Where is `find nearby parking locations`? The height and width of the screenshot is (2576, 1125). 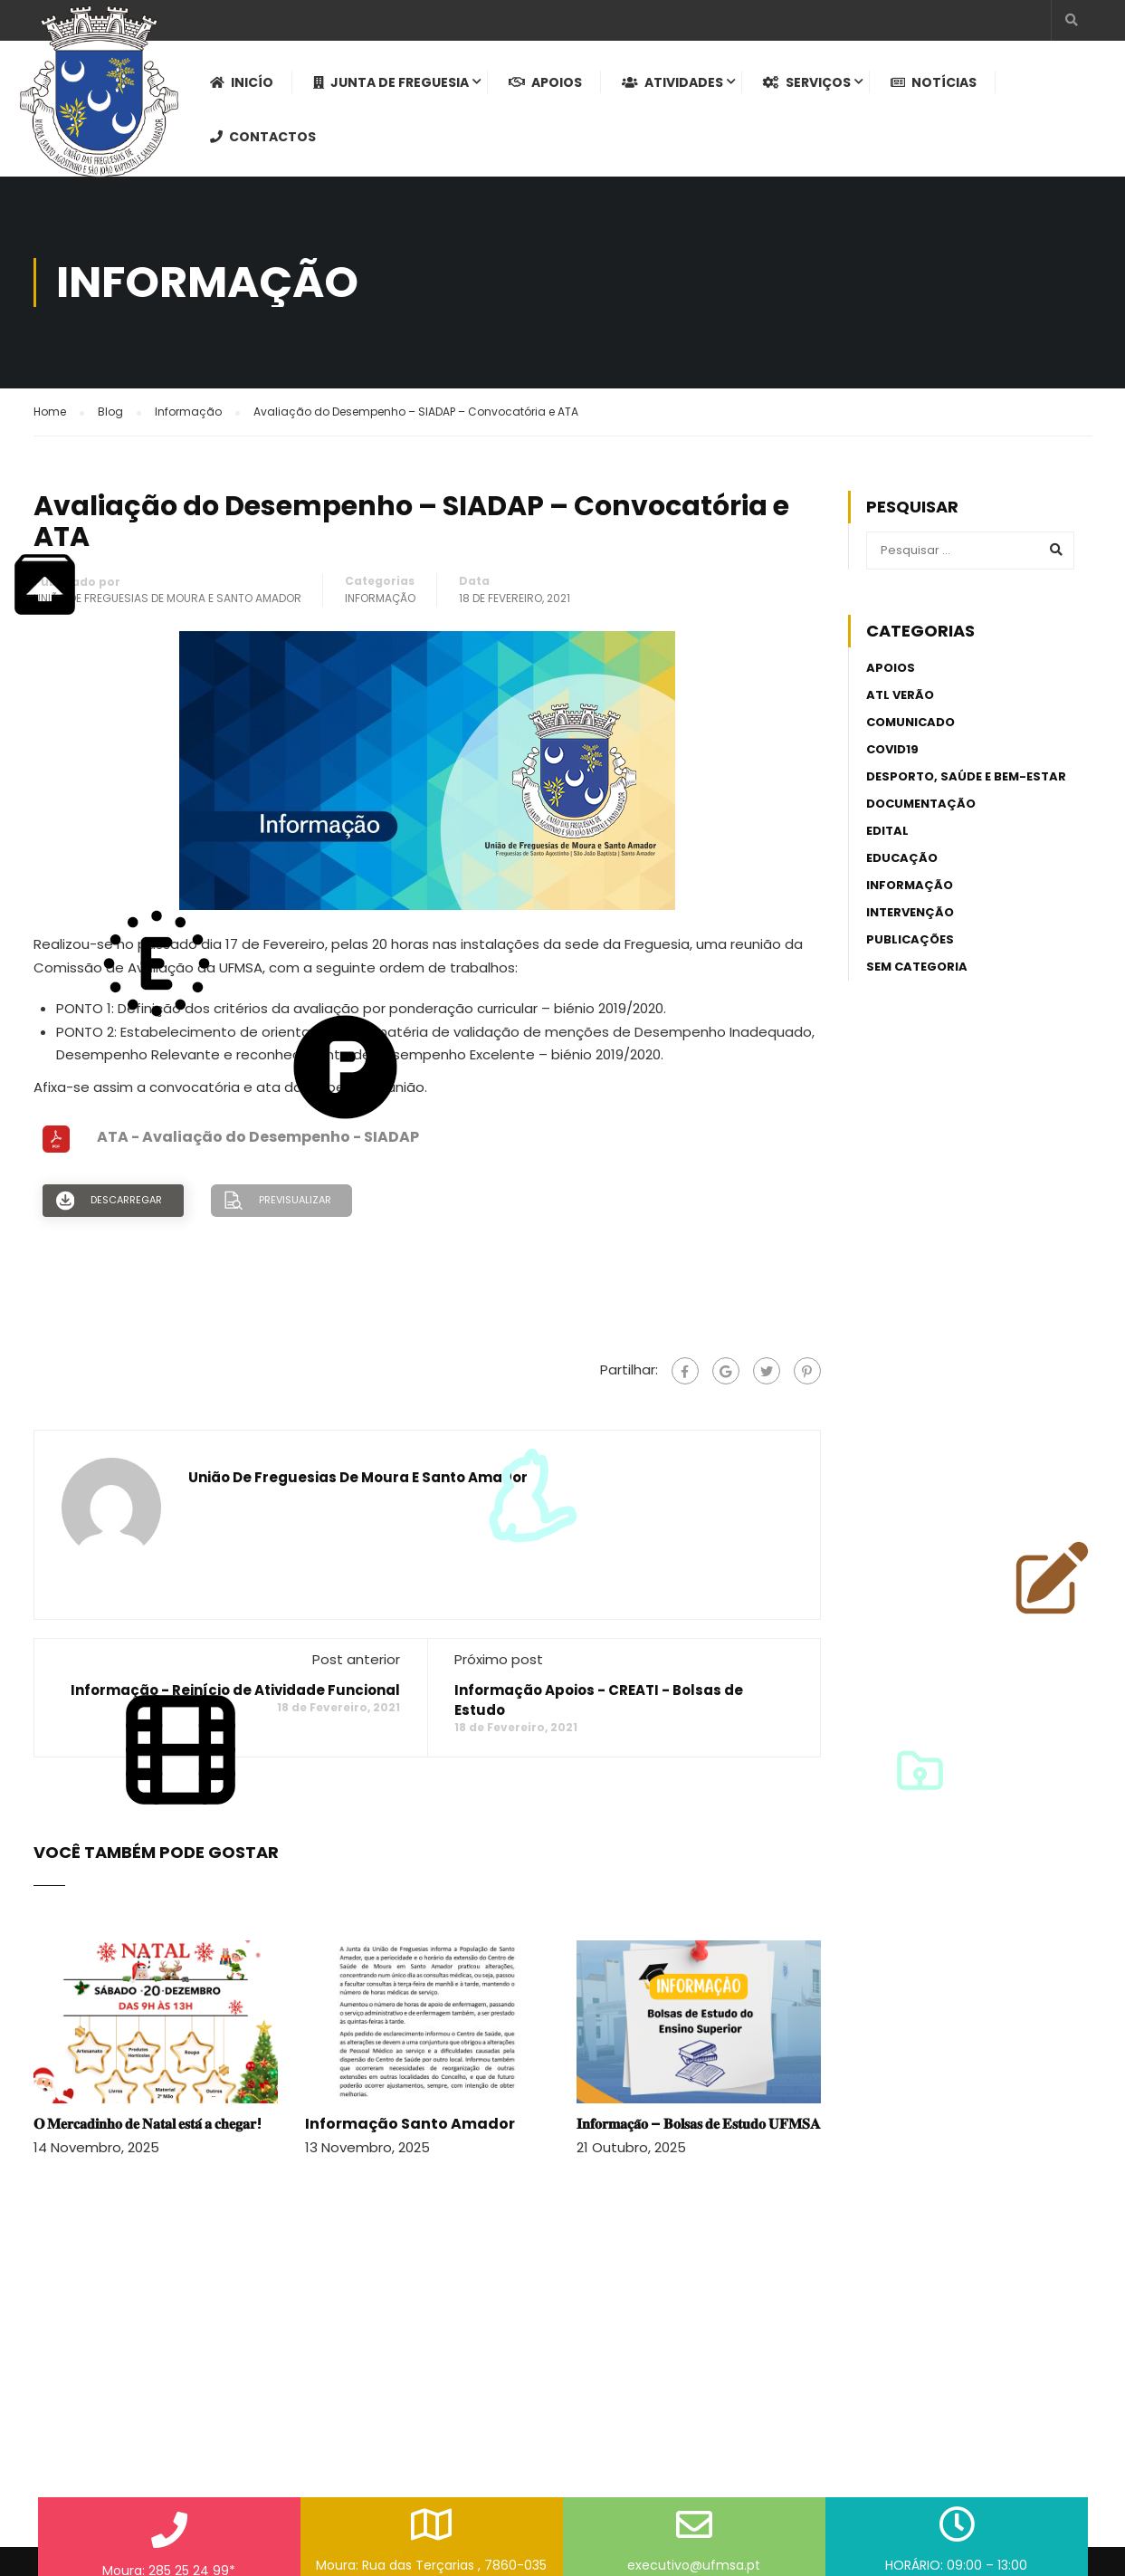 find nearby parking locations is located at coordinates (345, 1067).